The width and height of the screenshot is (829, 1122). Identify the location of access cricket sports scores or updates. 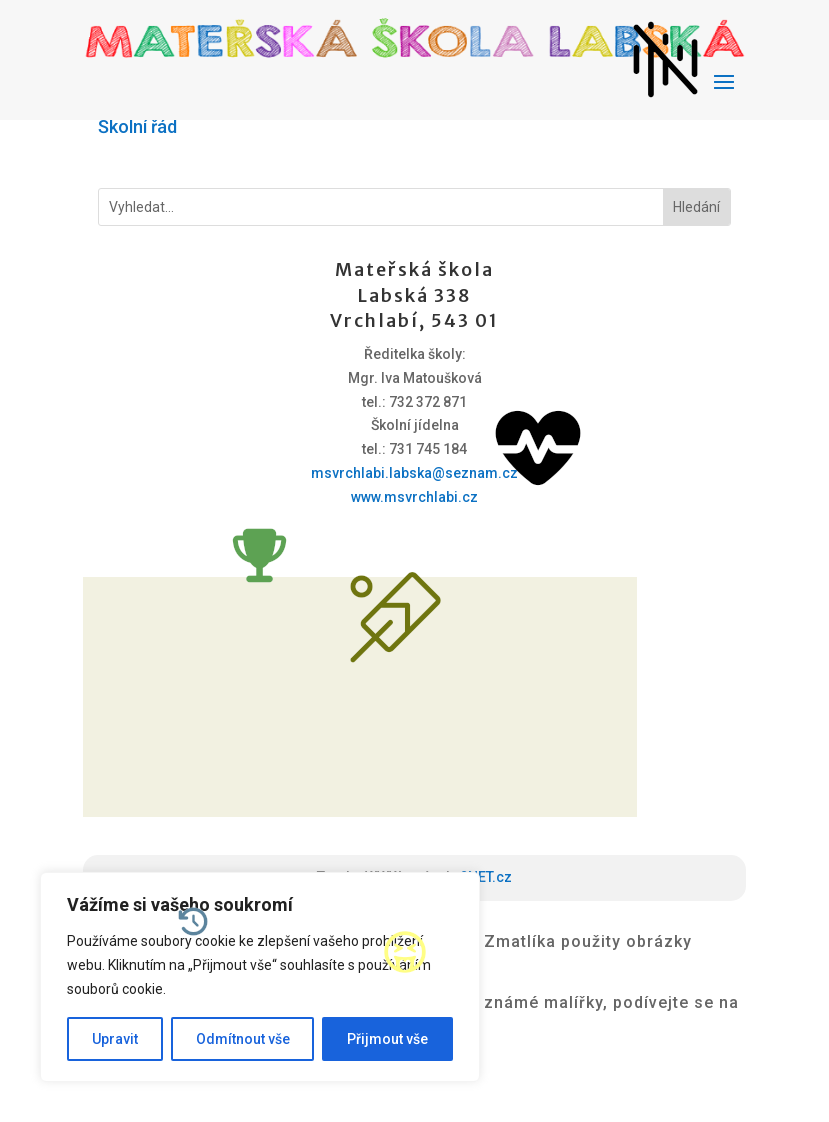
(390, 615).